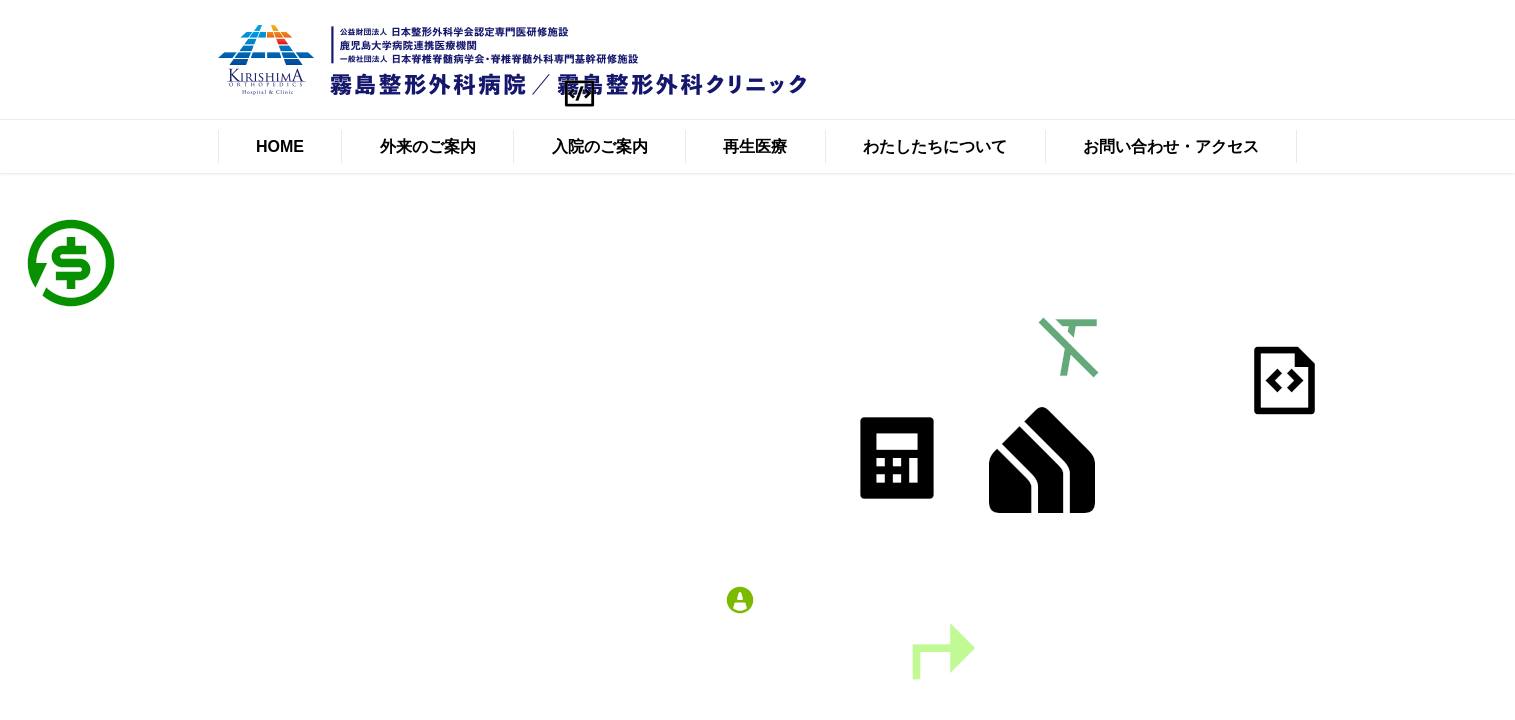  What do you see at coordinates (940, 652) in the screenshot?
I see `share or forward content` at bounding box center [940, 652].